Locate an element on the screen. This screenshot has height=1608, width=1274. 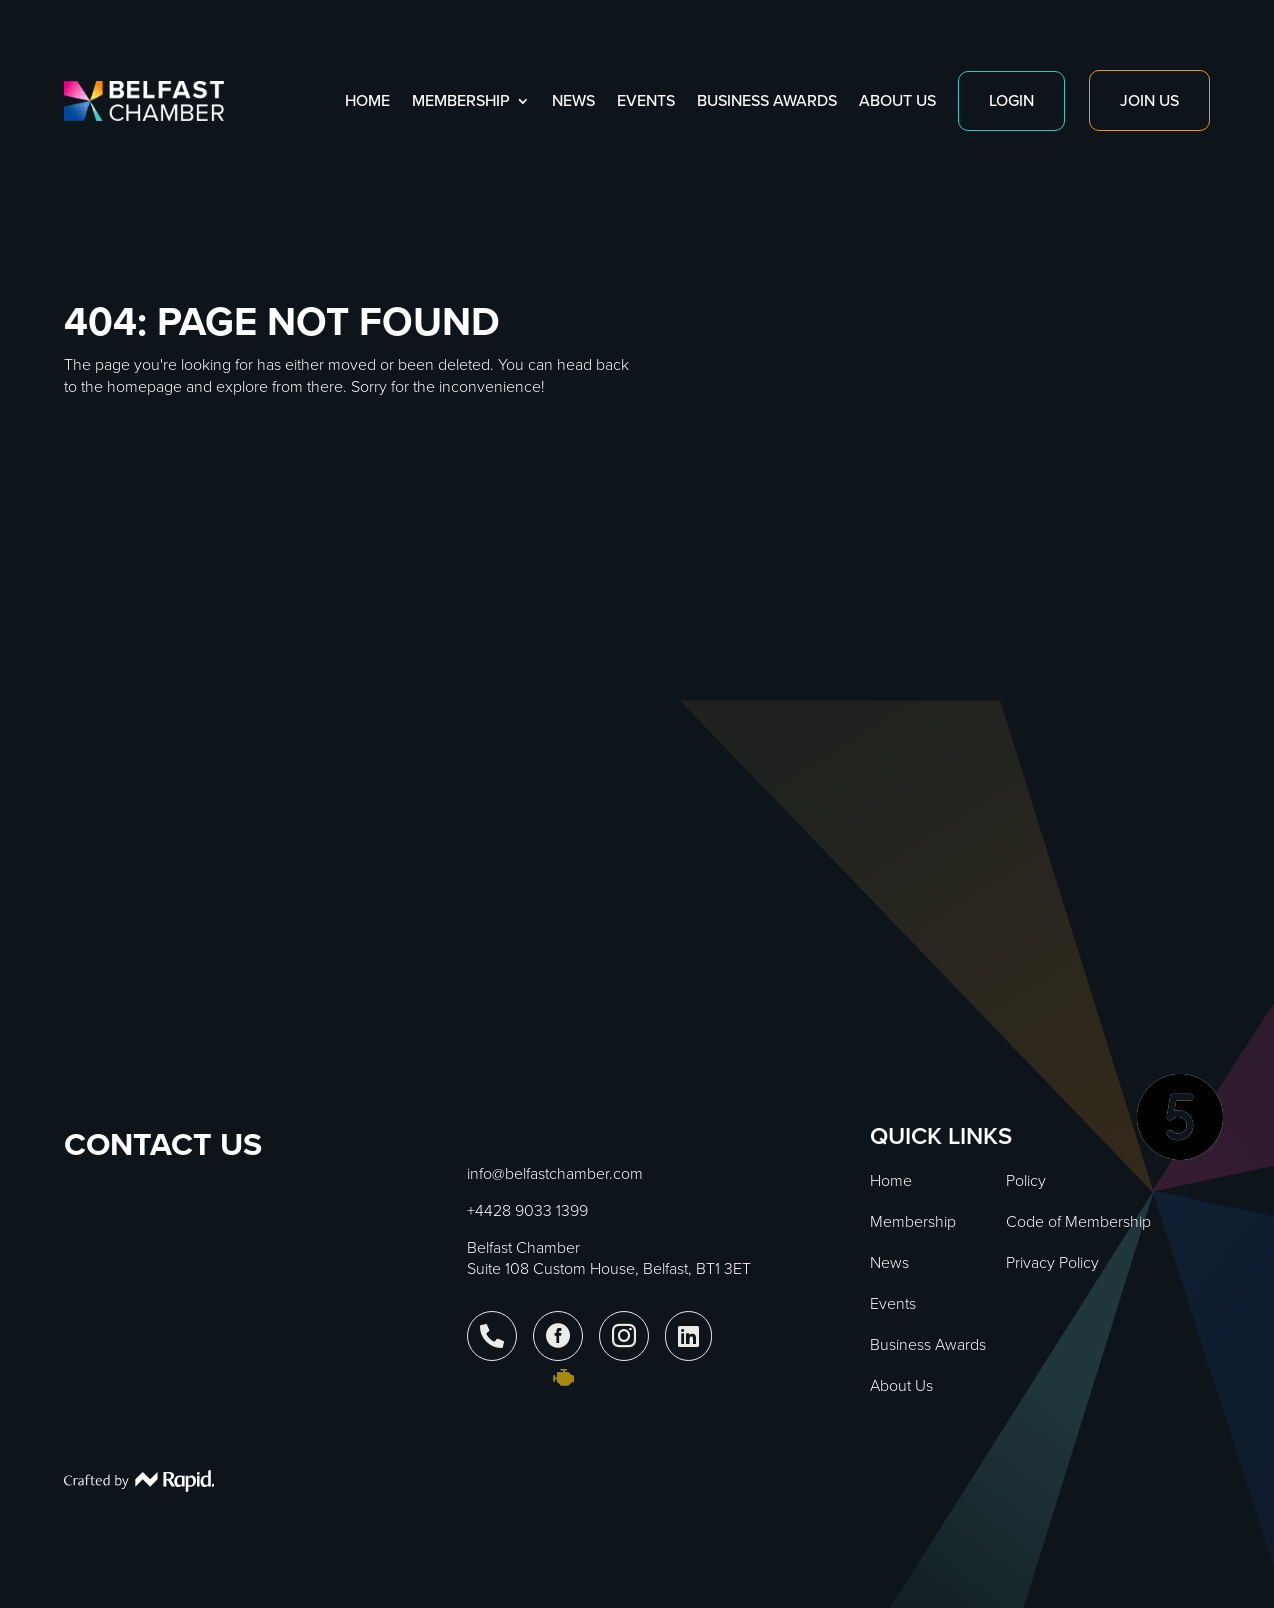
indicates step 5 in a multi-step process is located at coordinates (1180, 1117).